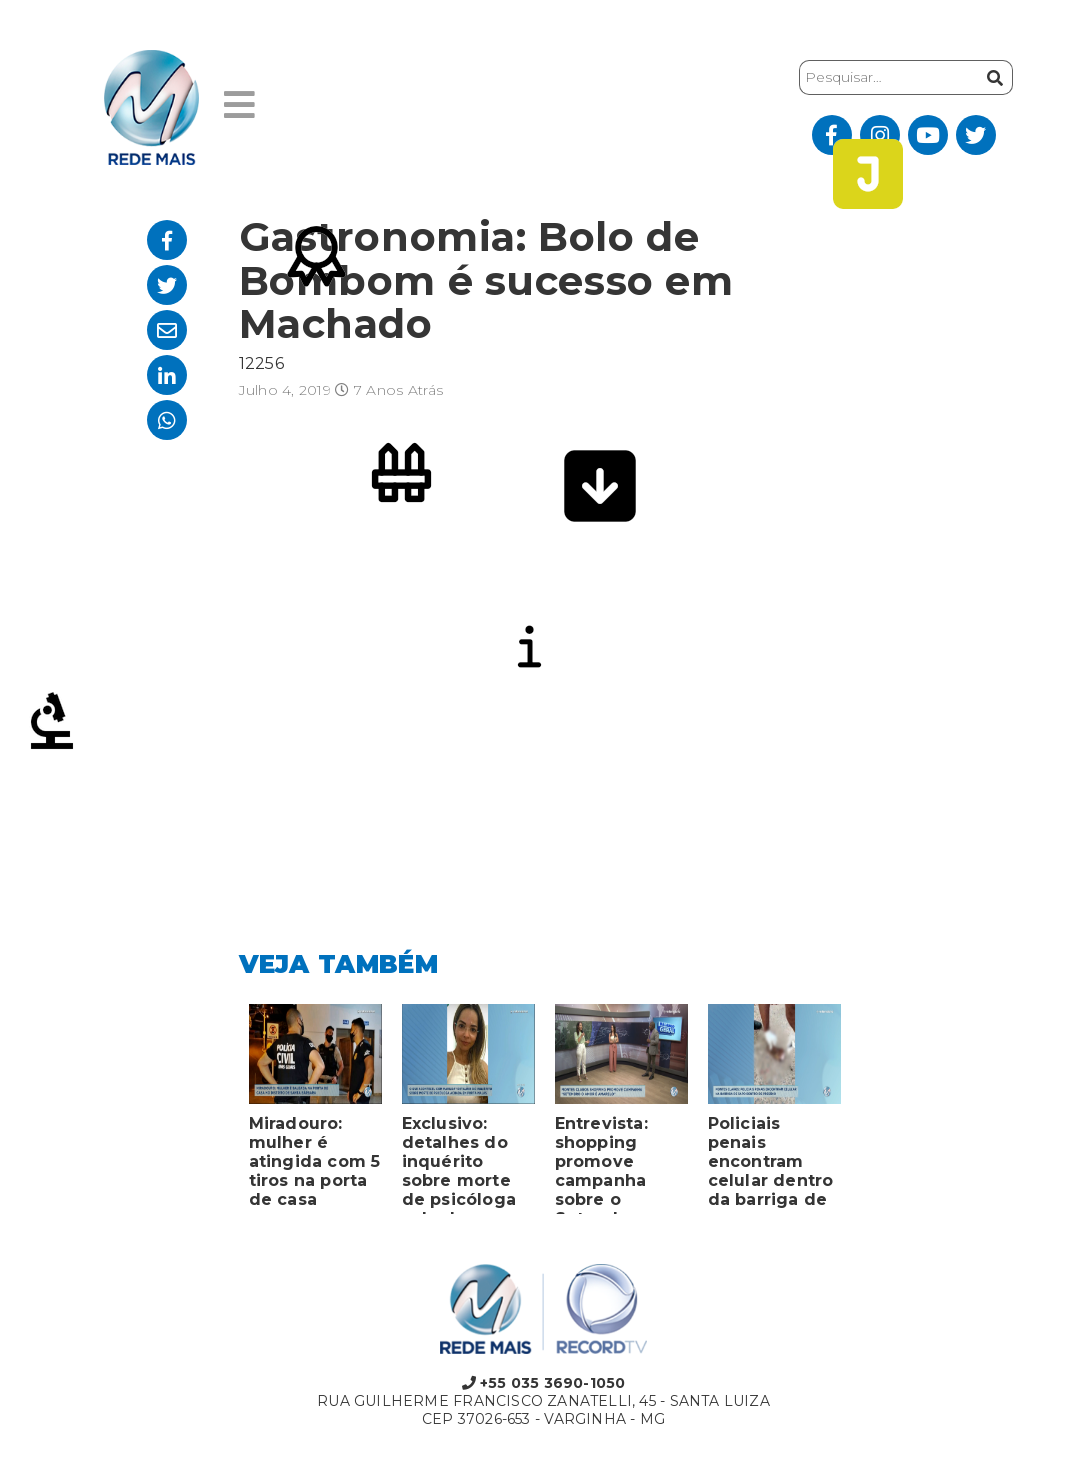 This screenshot has height=1458, width=1087. I want to click on access property boundary settings, so click(401, 472).